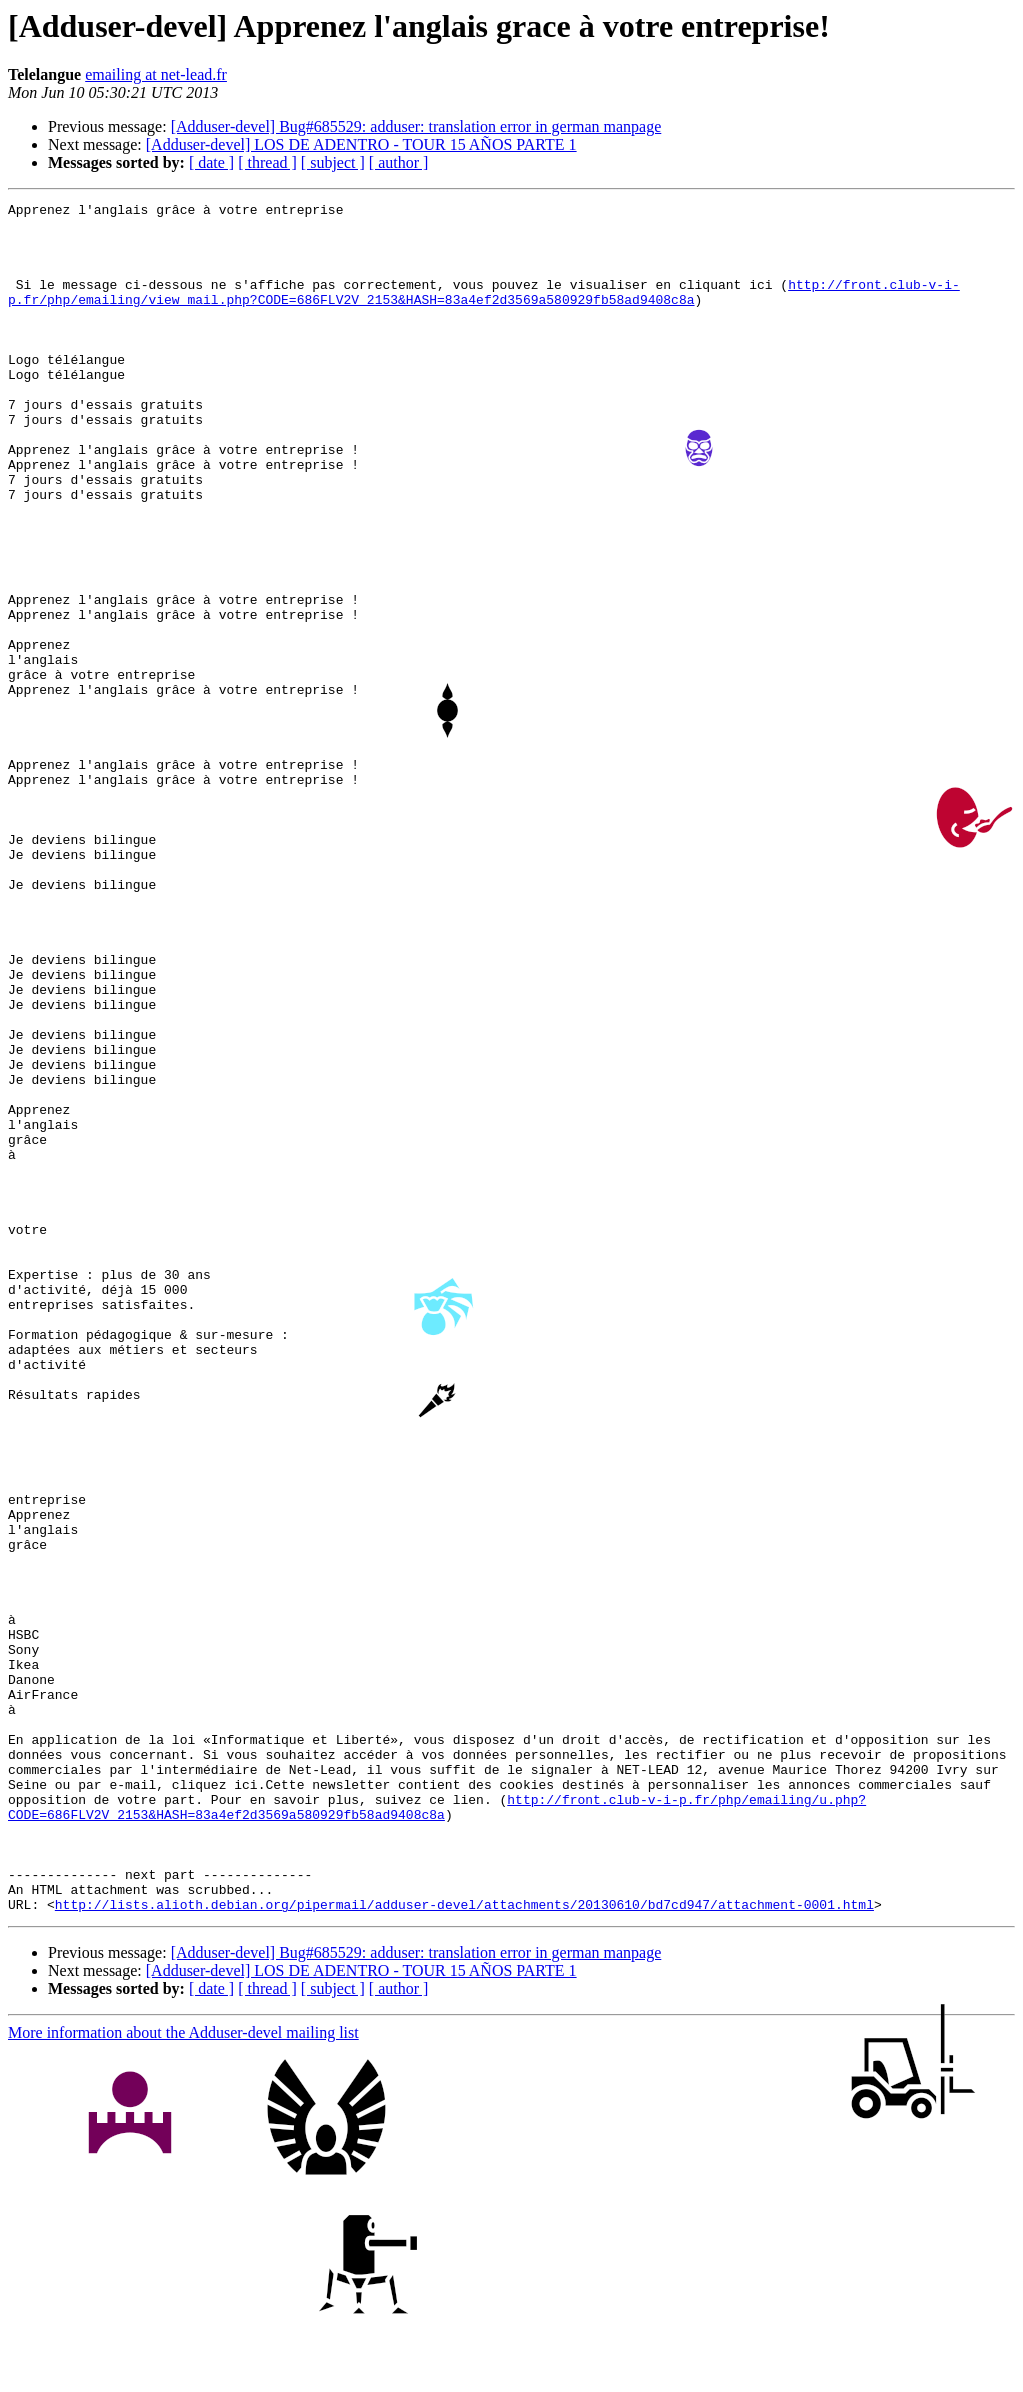 This screenshot has height=2392, width=1023. I want to click on toggle flashlight or torch mode, so click(437, 1399).